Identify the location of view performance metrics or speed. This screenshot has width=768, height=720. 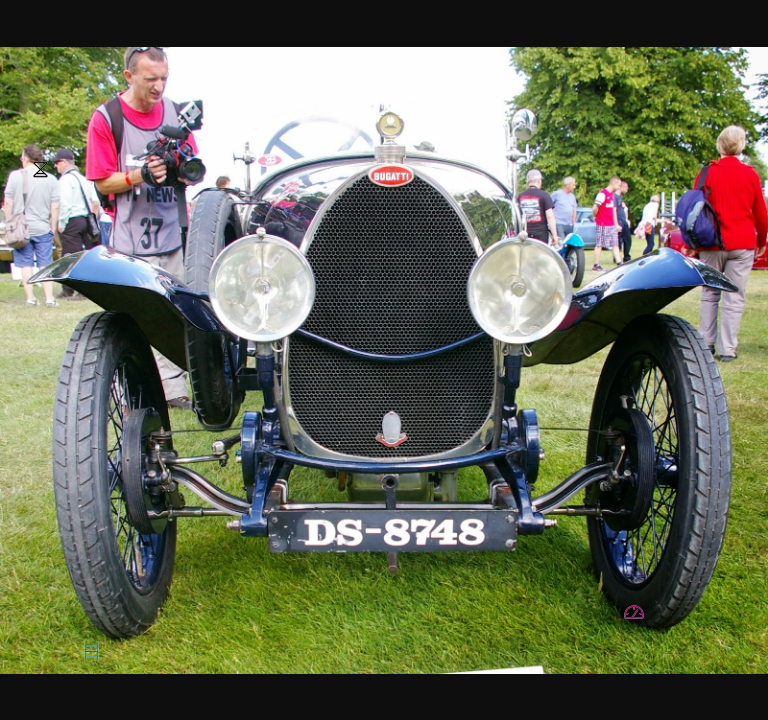
(634, 613).